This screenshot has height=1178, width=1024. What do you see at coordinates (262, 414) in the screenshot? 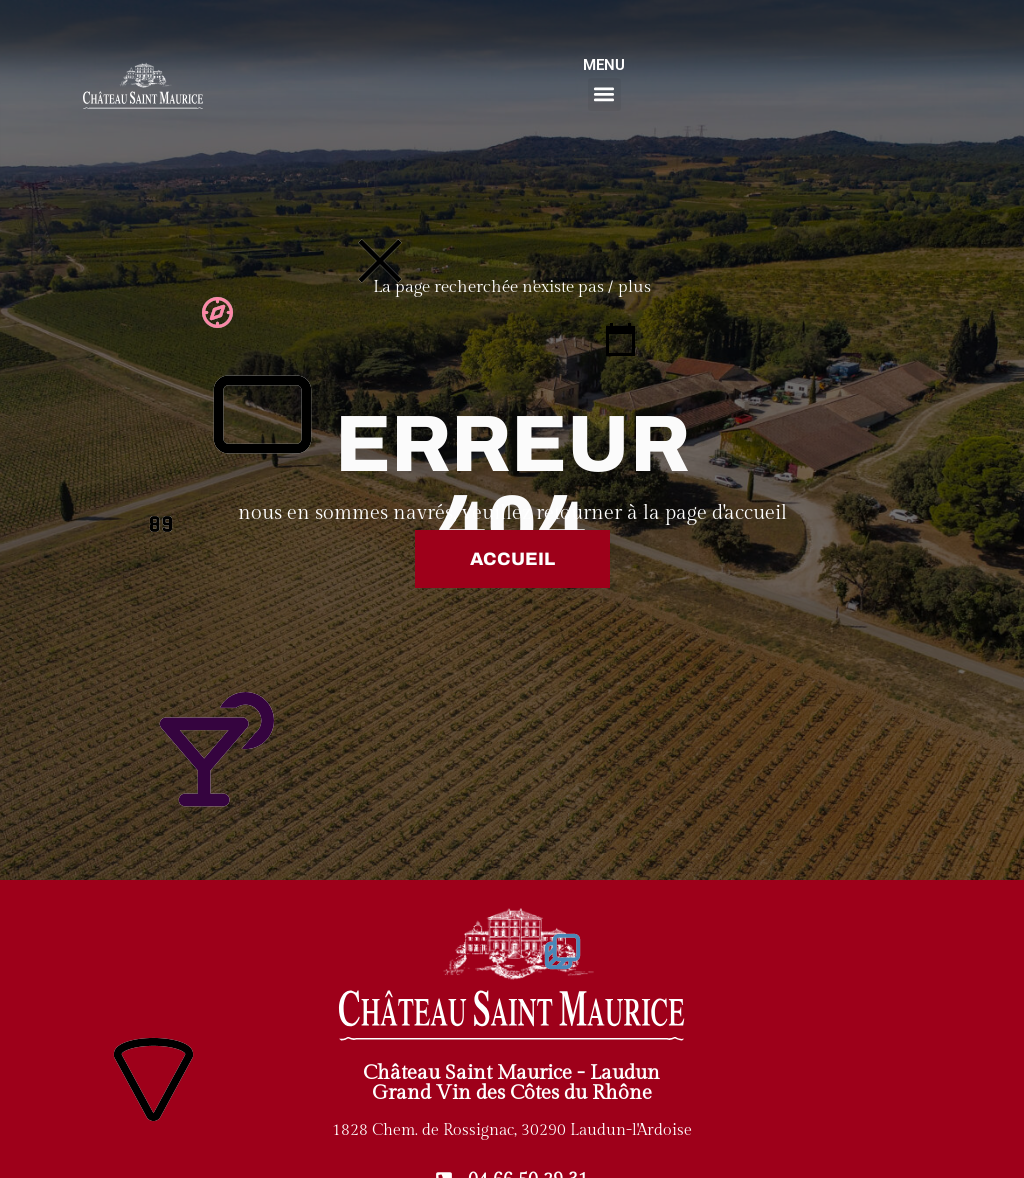
I see `select or define a rectangular area` at bounding box center [262, 414].